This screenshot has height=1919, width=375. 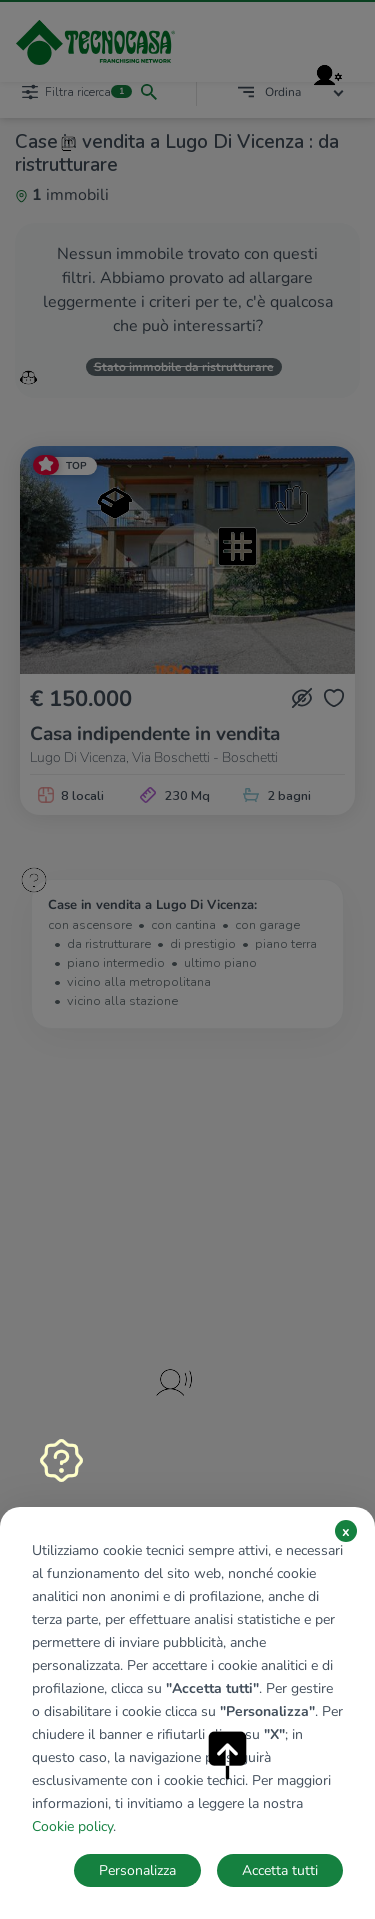 What do you see at coordinates (68, 143) in the screenshot?
I see `open mastodon app` at bounding box center [68, 143].